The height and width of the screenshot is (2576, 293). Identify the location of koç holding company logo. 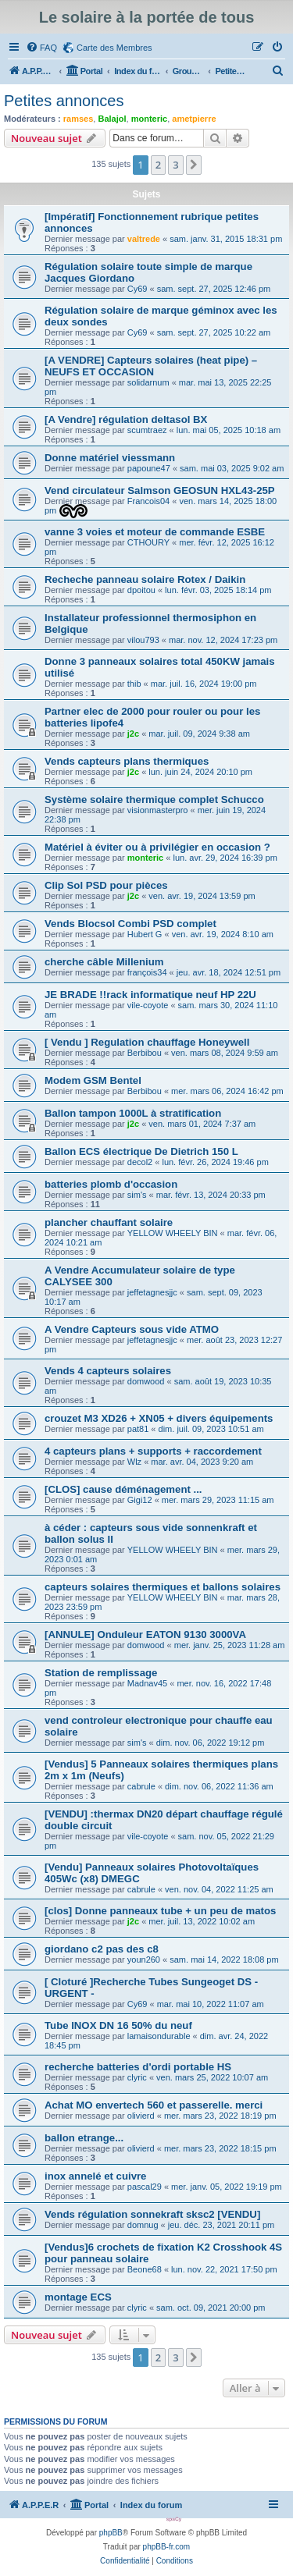
(73, 511).